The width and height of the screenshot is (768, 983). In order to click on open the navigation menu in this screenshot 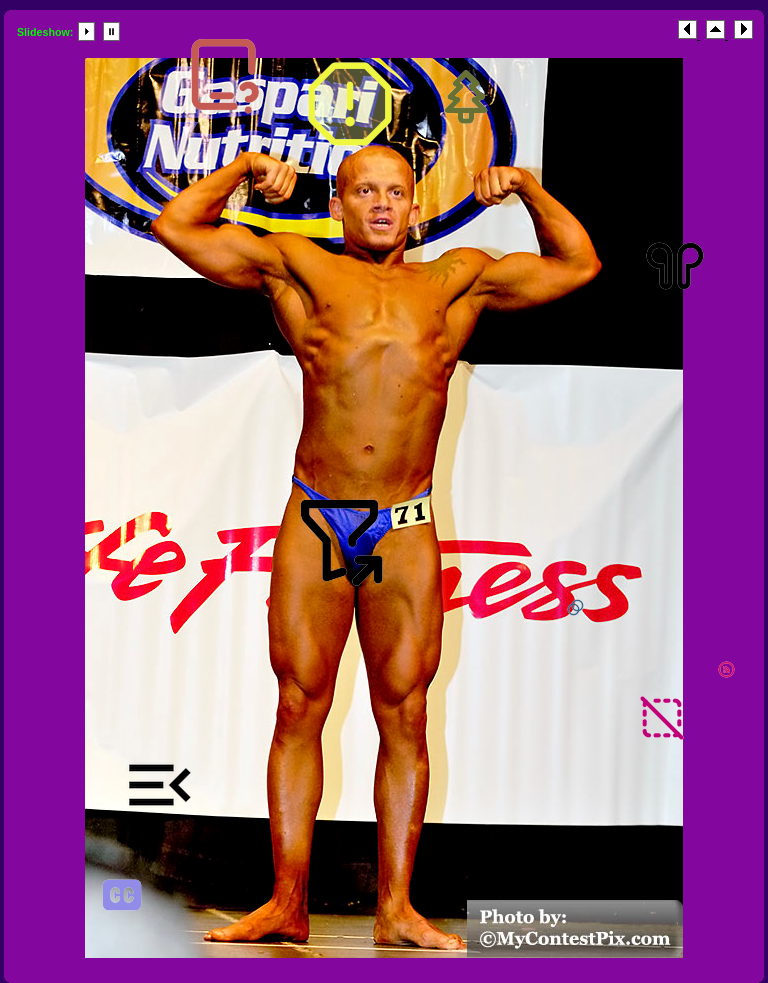, I will do `click(160, 785)`.